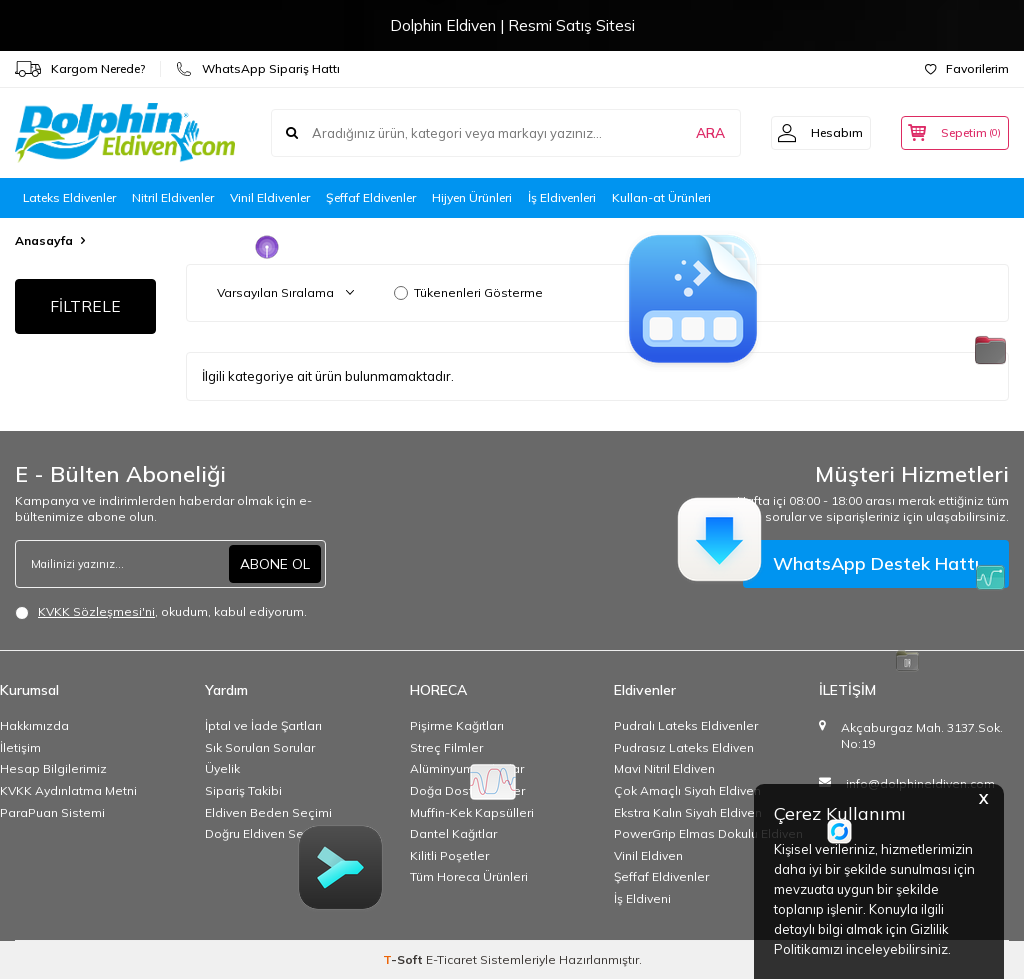  Describe the element at coordinates (839, 831) in the screenshot. I see `open rustdesk remote desktop application` at that location.